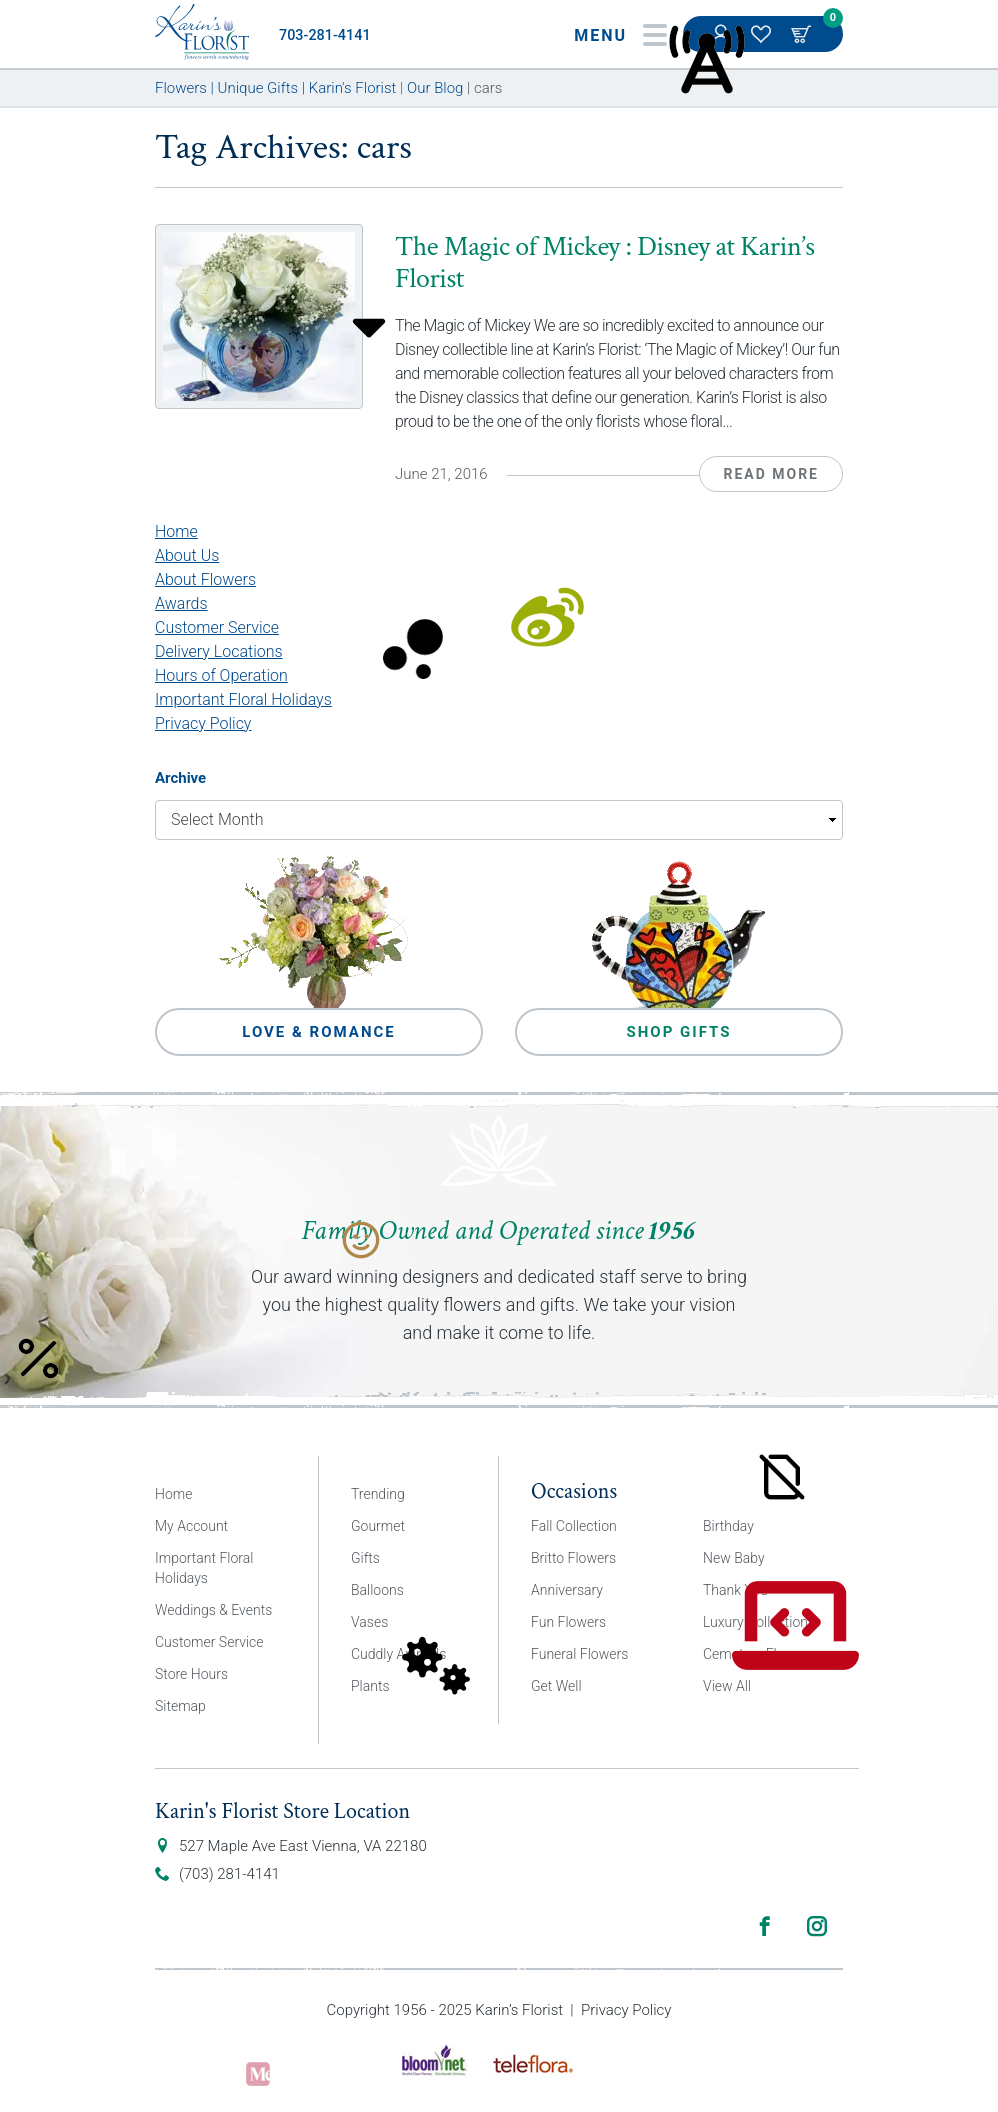 The width and height of the screenshot is (998, 2112). Describe the element at coordinates (436, 1664) in the screenshot. I see `view detected viruses or threats` at that location.